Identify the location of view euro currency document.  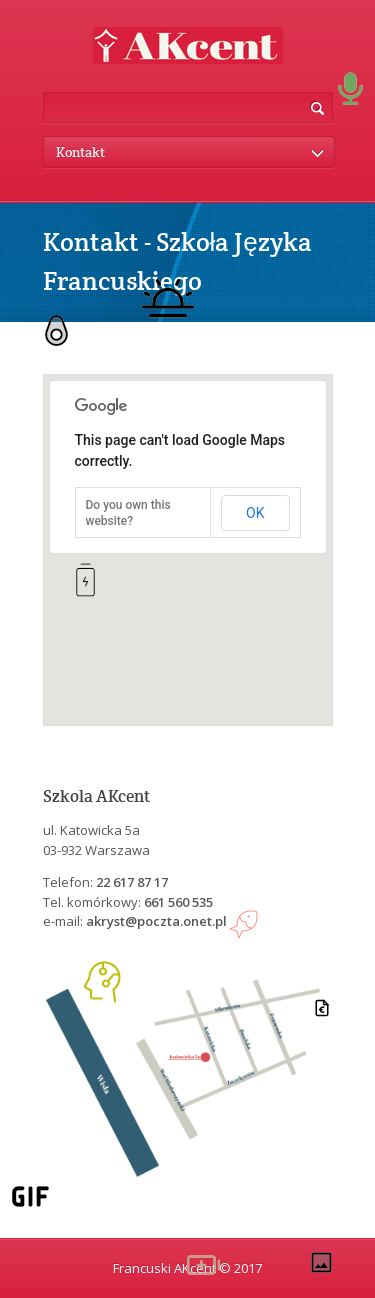
(322, 1008).